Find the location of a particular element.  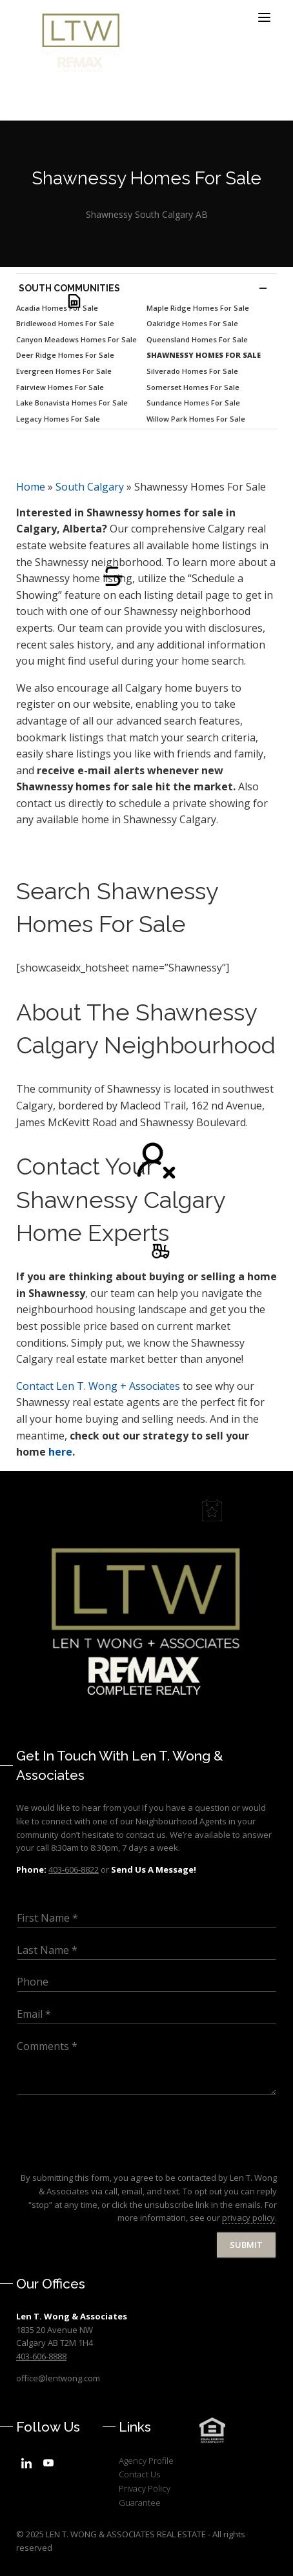

view starred or favorite events is located at coordinates (212, 1511).